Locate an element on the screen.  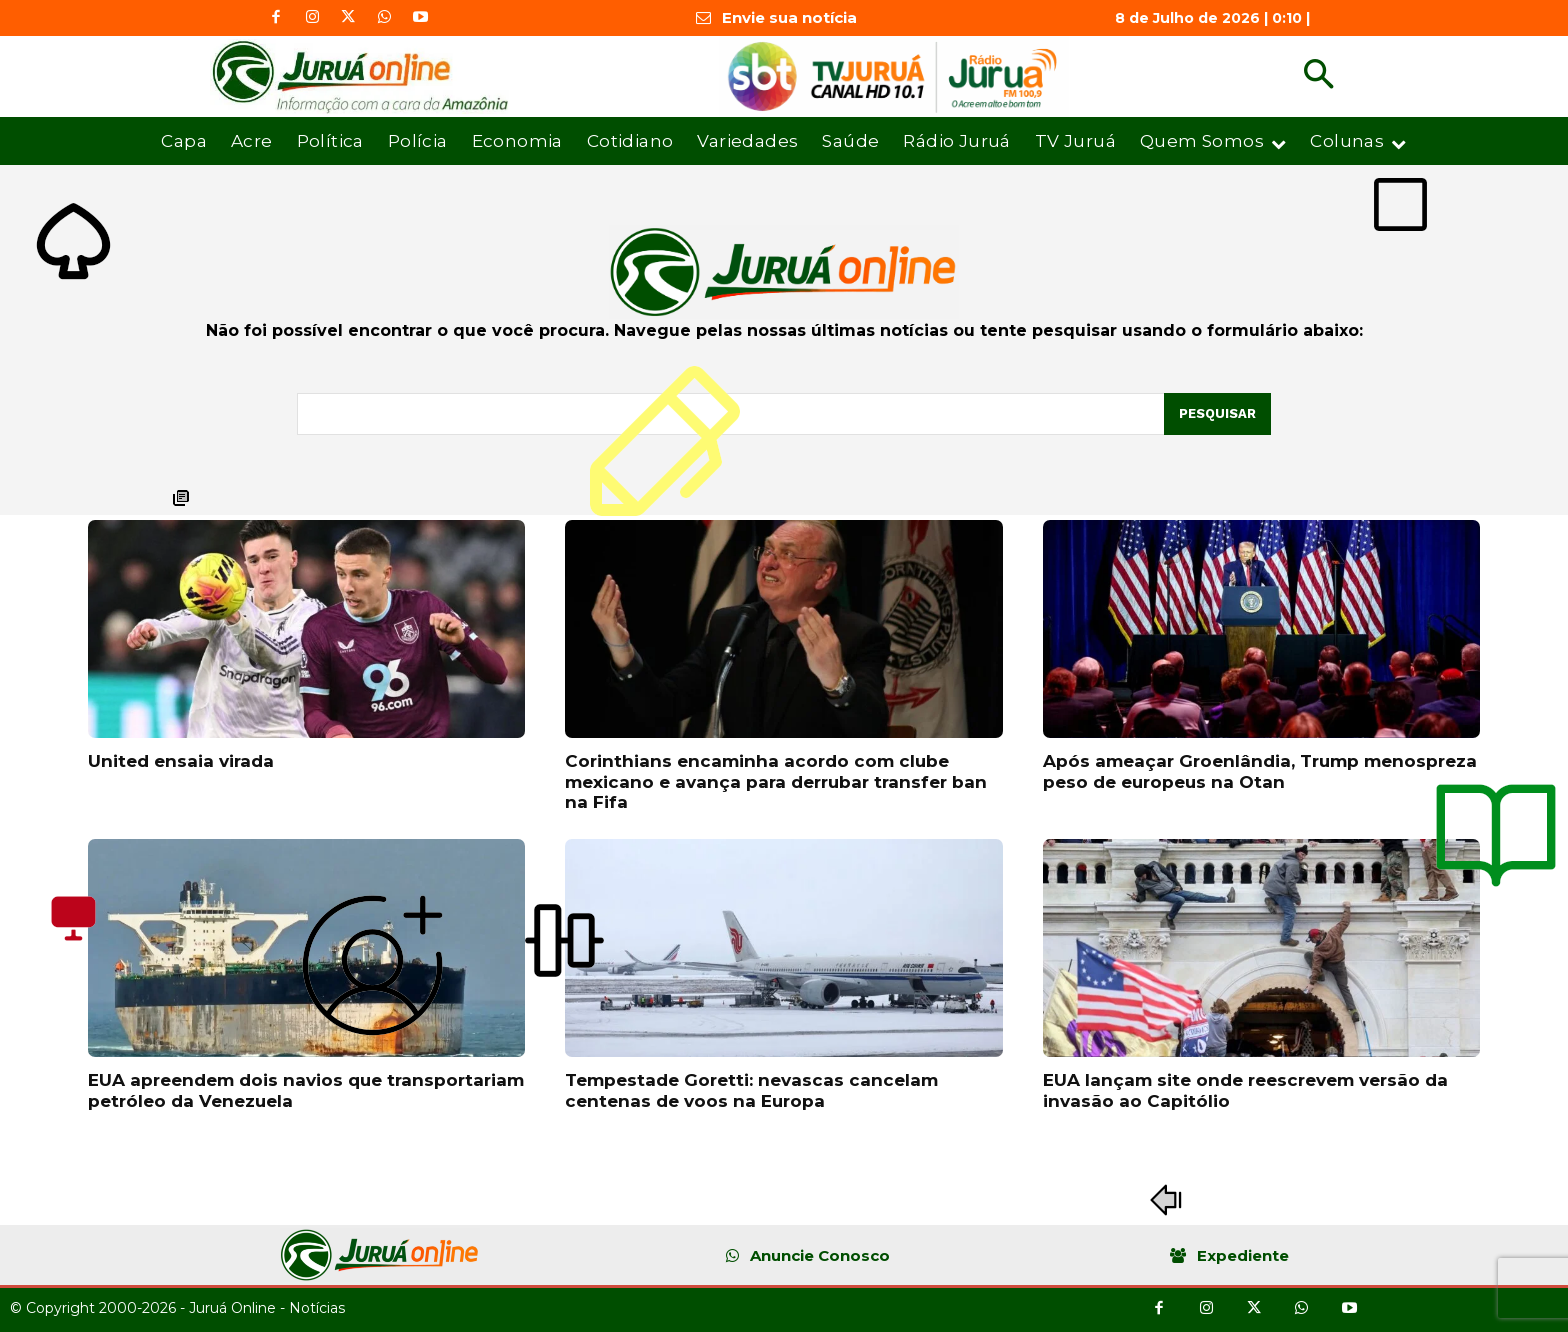
open reading mode or e-reader is located at coordinates (1496, 827).